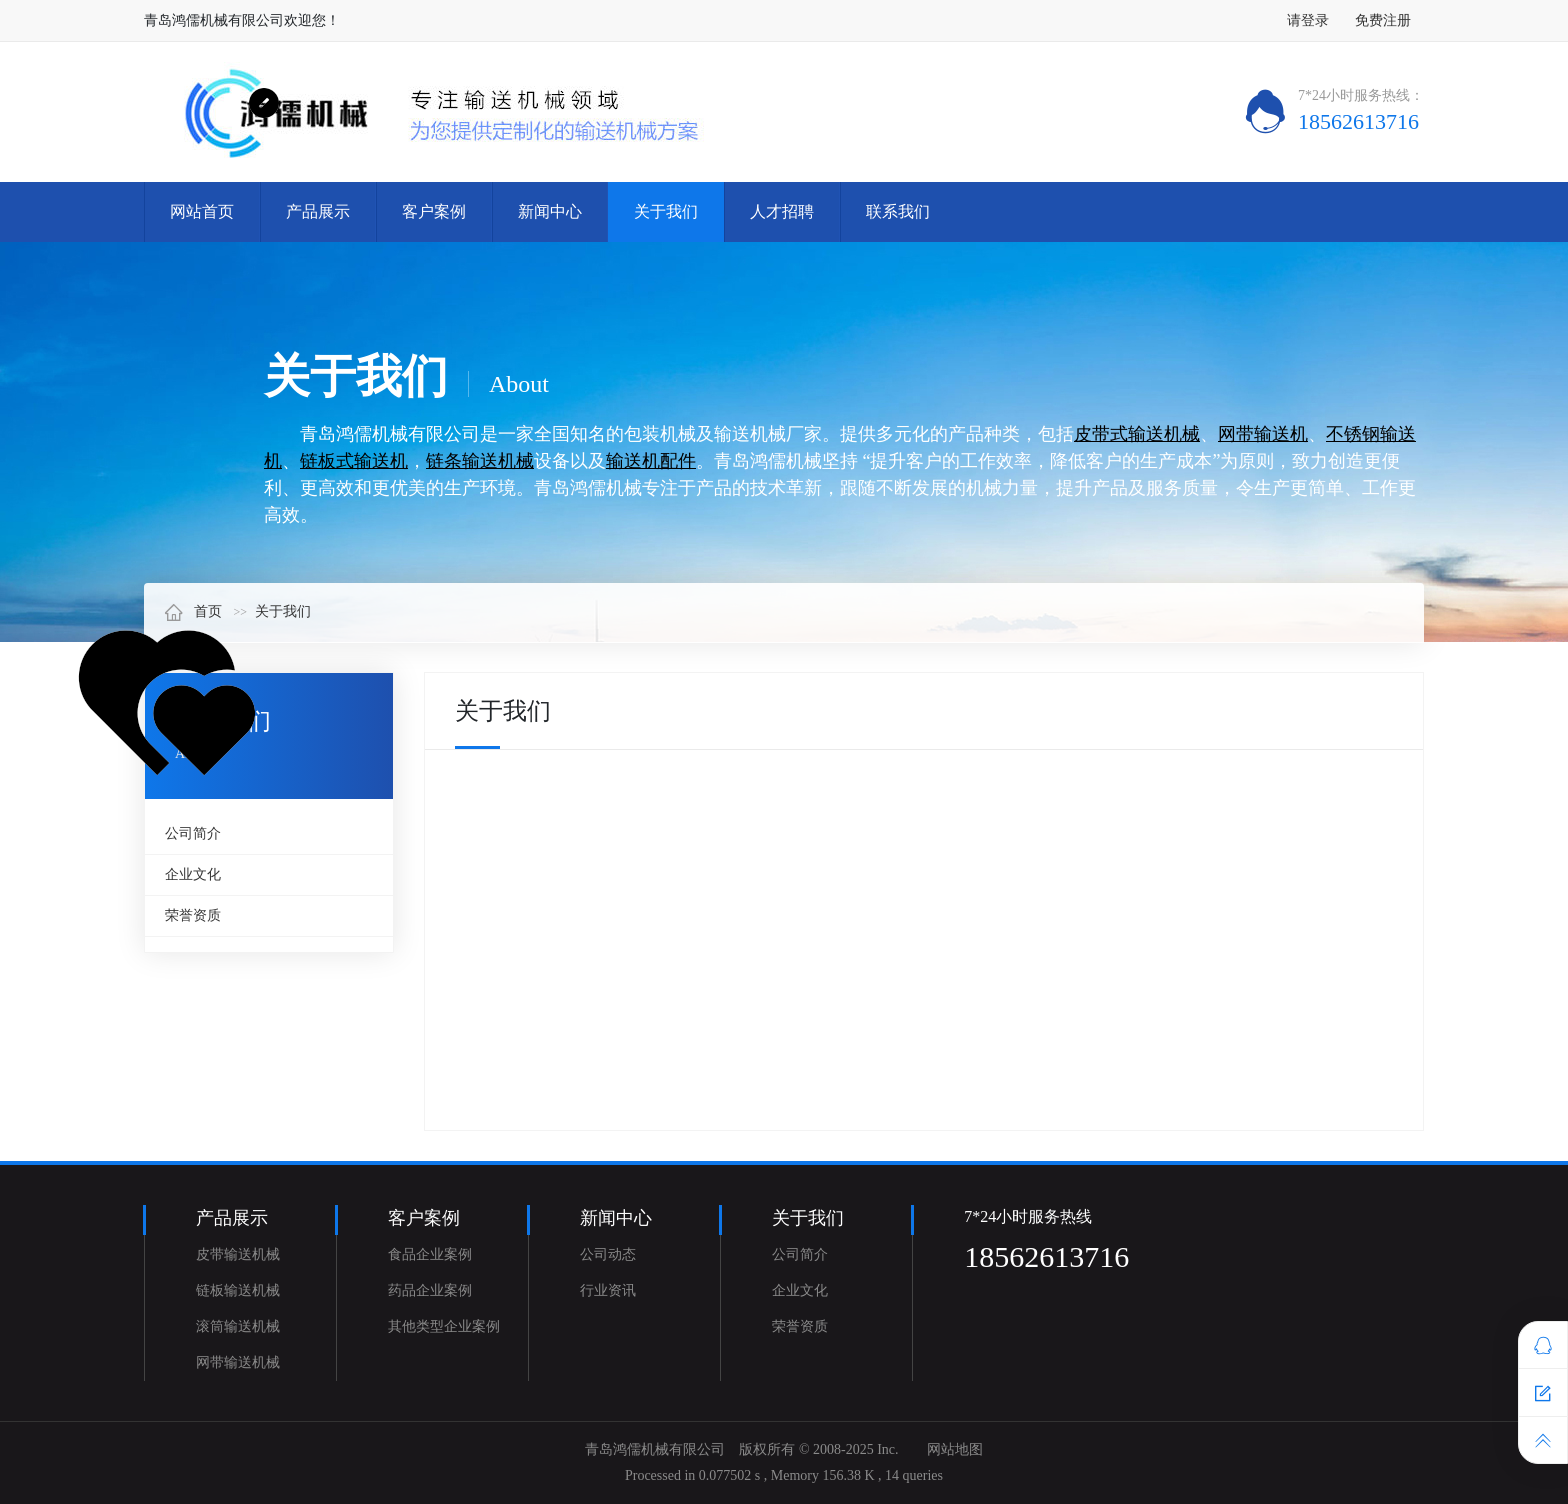  I want to click on access compass or navigation features, so click(264, 103).